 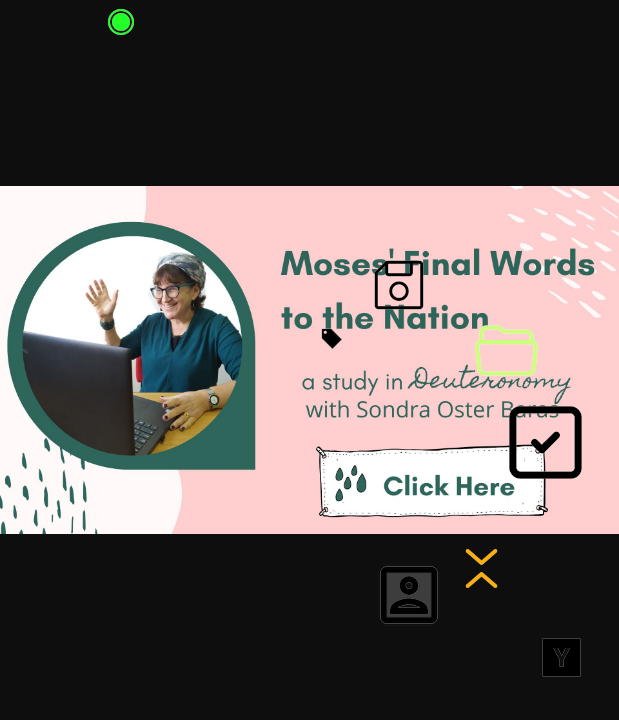 I want to click on mark item as complete, so click(x=545, y=442).